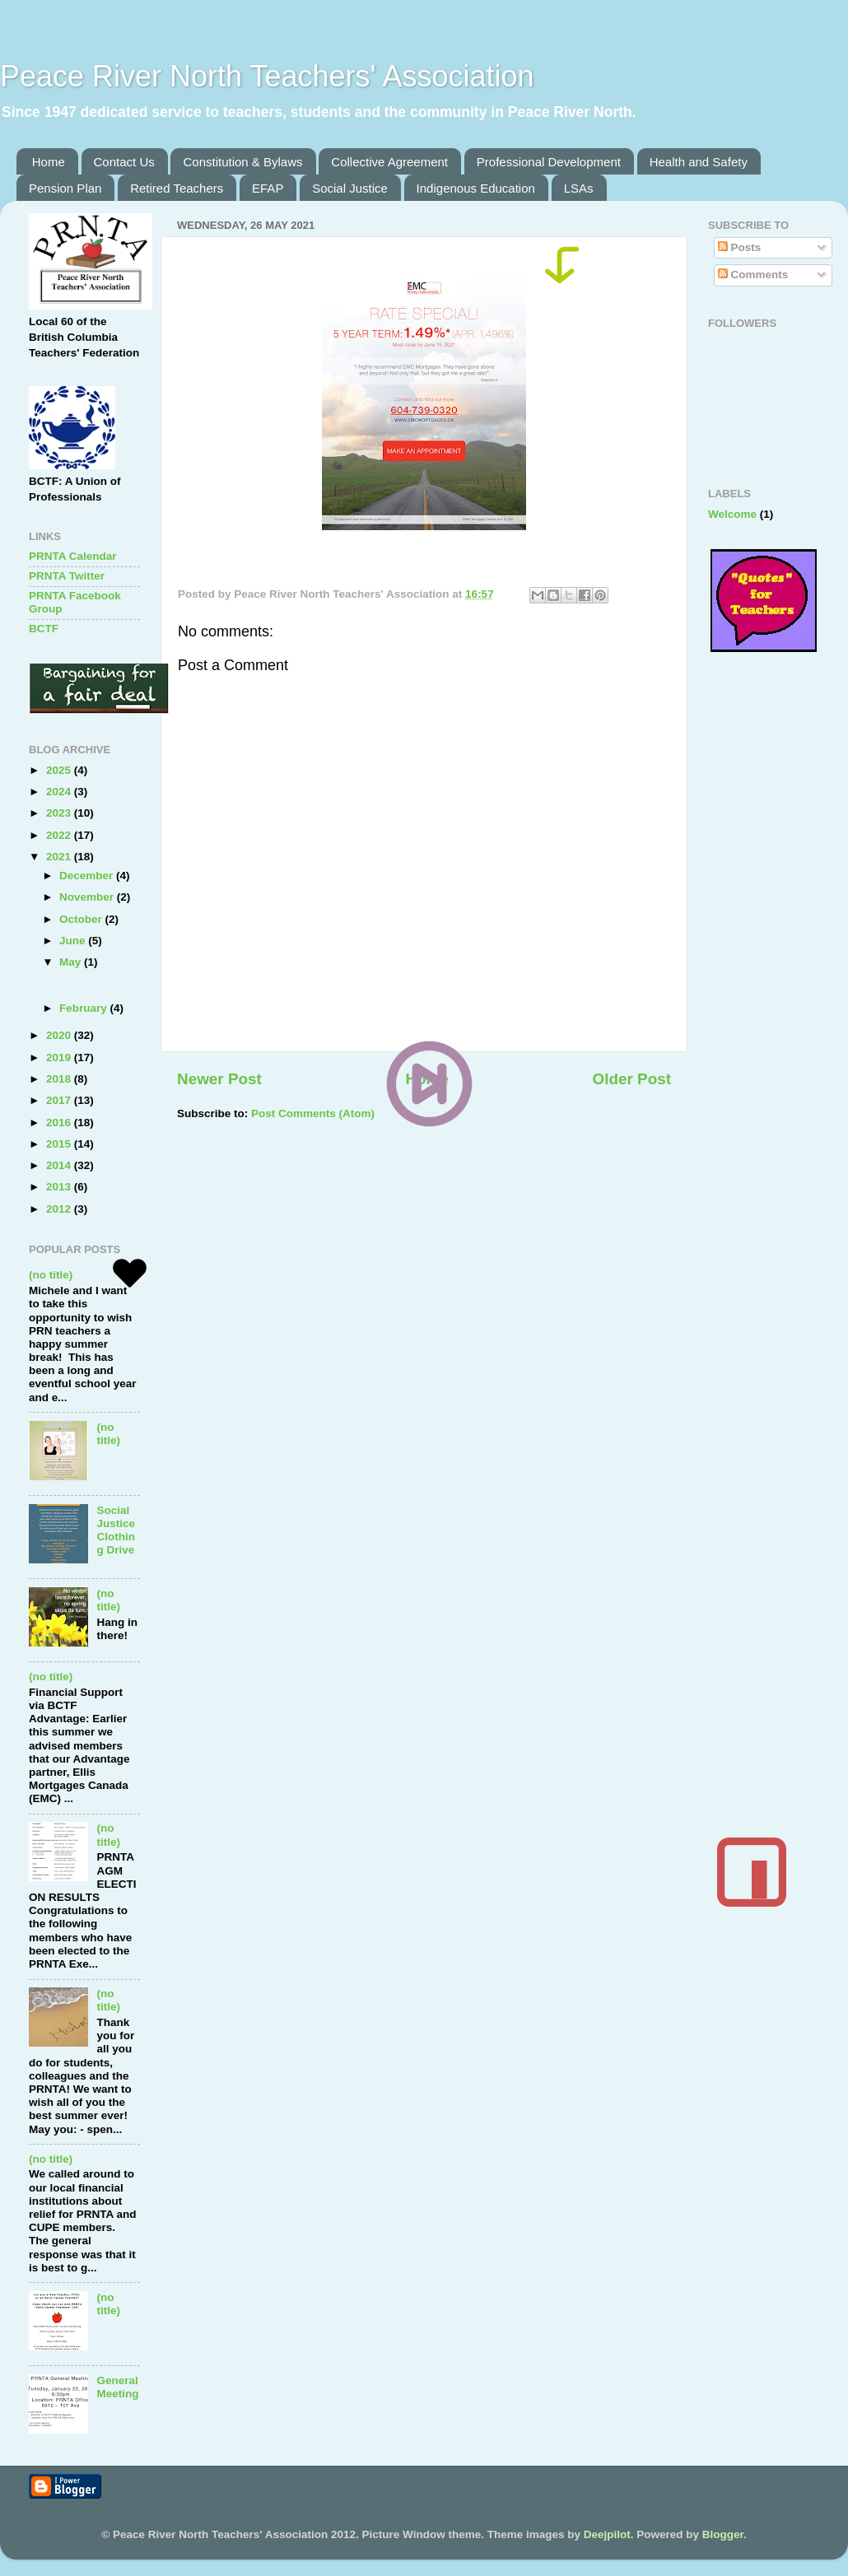  What do you see at coordinates (561, 263) in the screenshot?
I see `go back and down in navigation` at bounding box center [561, 263].